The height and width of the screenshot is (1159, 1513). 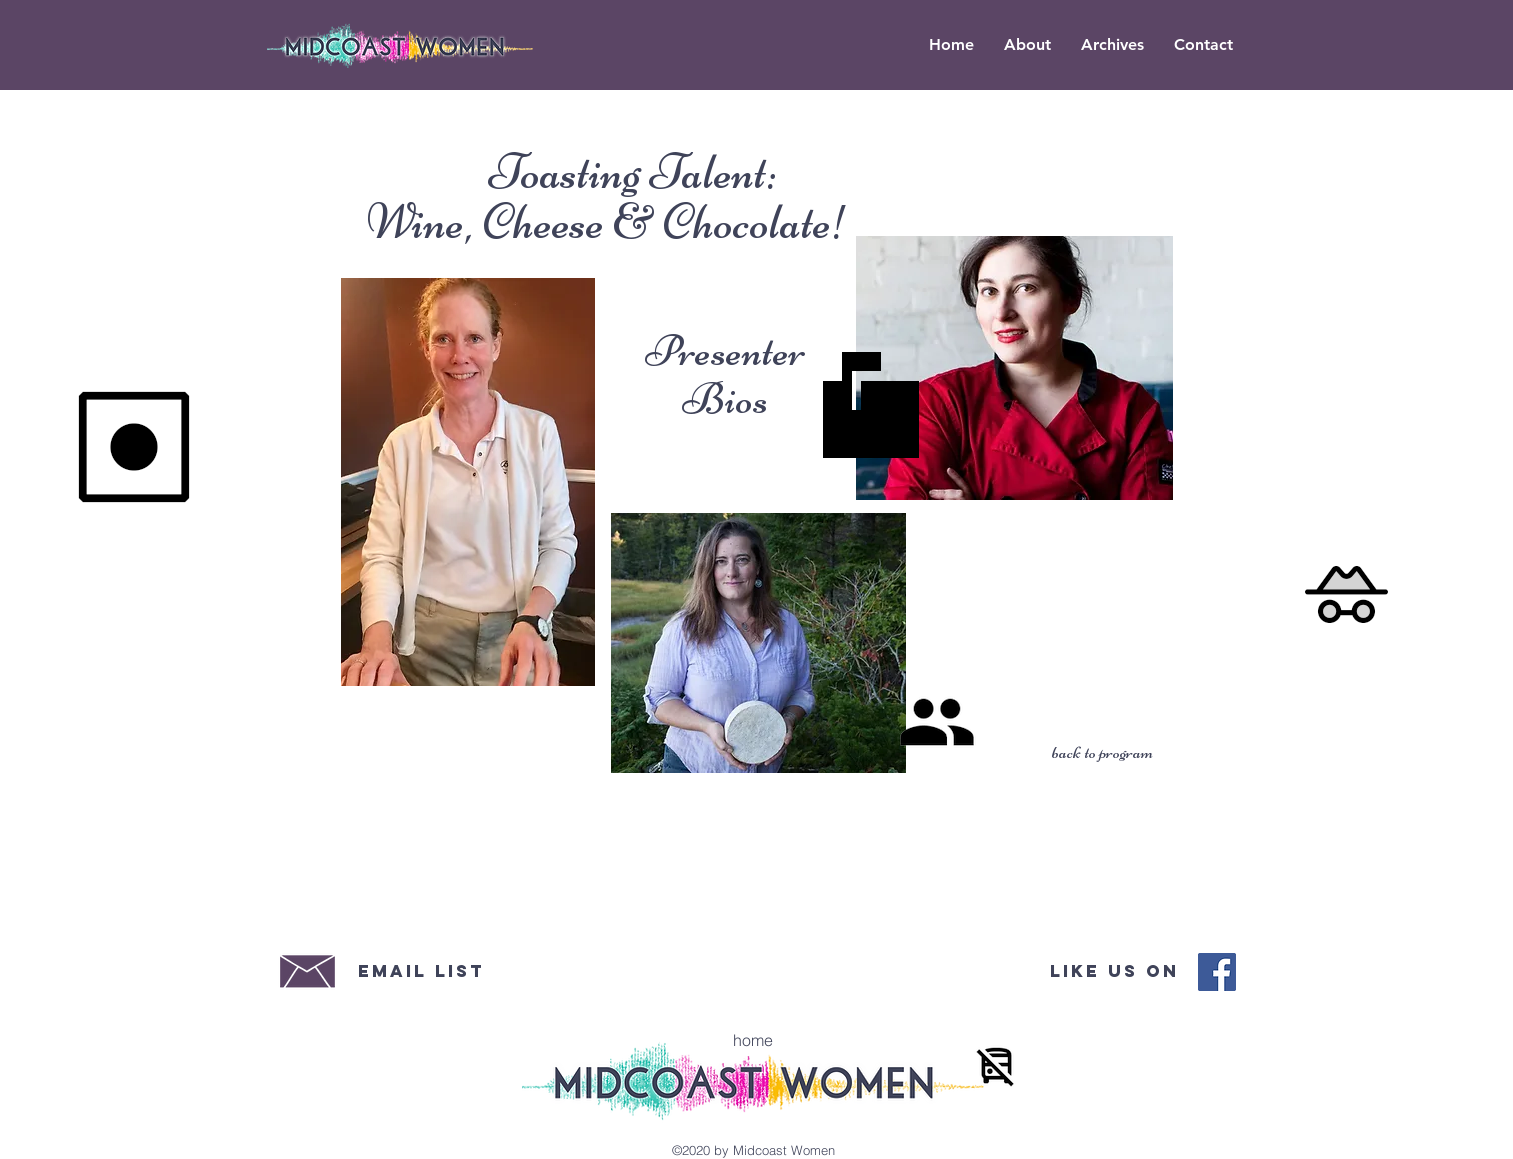 What do you see at coordinates (937, 722) in the screenshot?
I see `view contacts or people list` at bounding box center [937, 722].